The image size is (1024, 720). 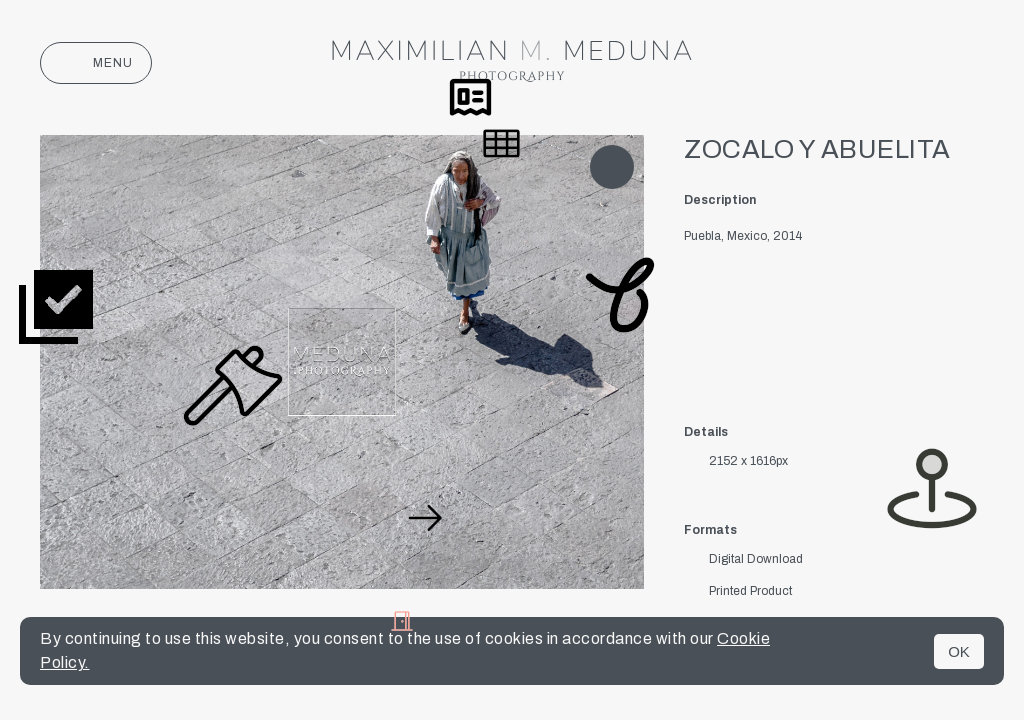 I want to click on access crafting or woodcutting tools, so click(x=233, y=389).